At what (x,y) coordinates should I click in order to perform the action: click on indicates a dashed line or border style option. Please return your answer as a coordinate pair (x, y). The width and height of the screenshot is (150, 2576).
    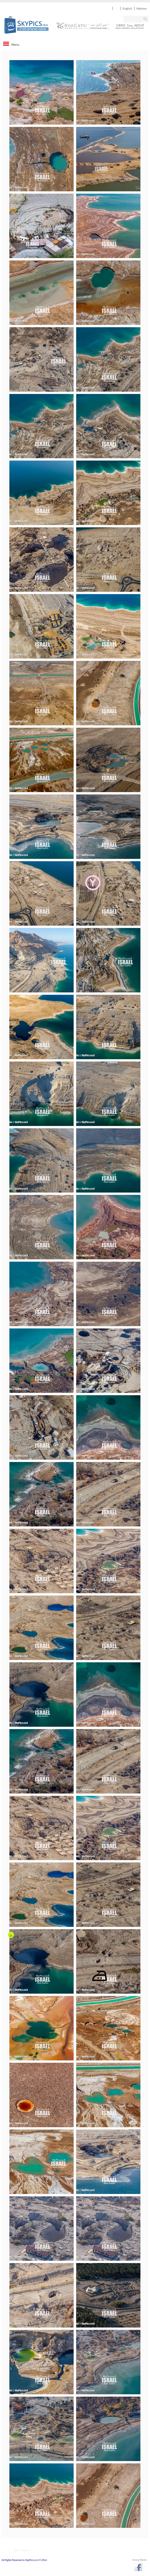
    Looking at the image, I should click on (12, 2220).